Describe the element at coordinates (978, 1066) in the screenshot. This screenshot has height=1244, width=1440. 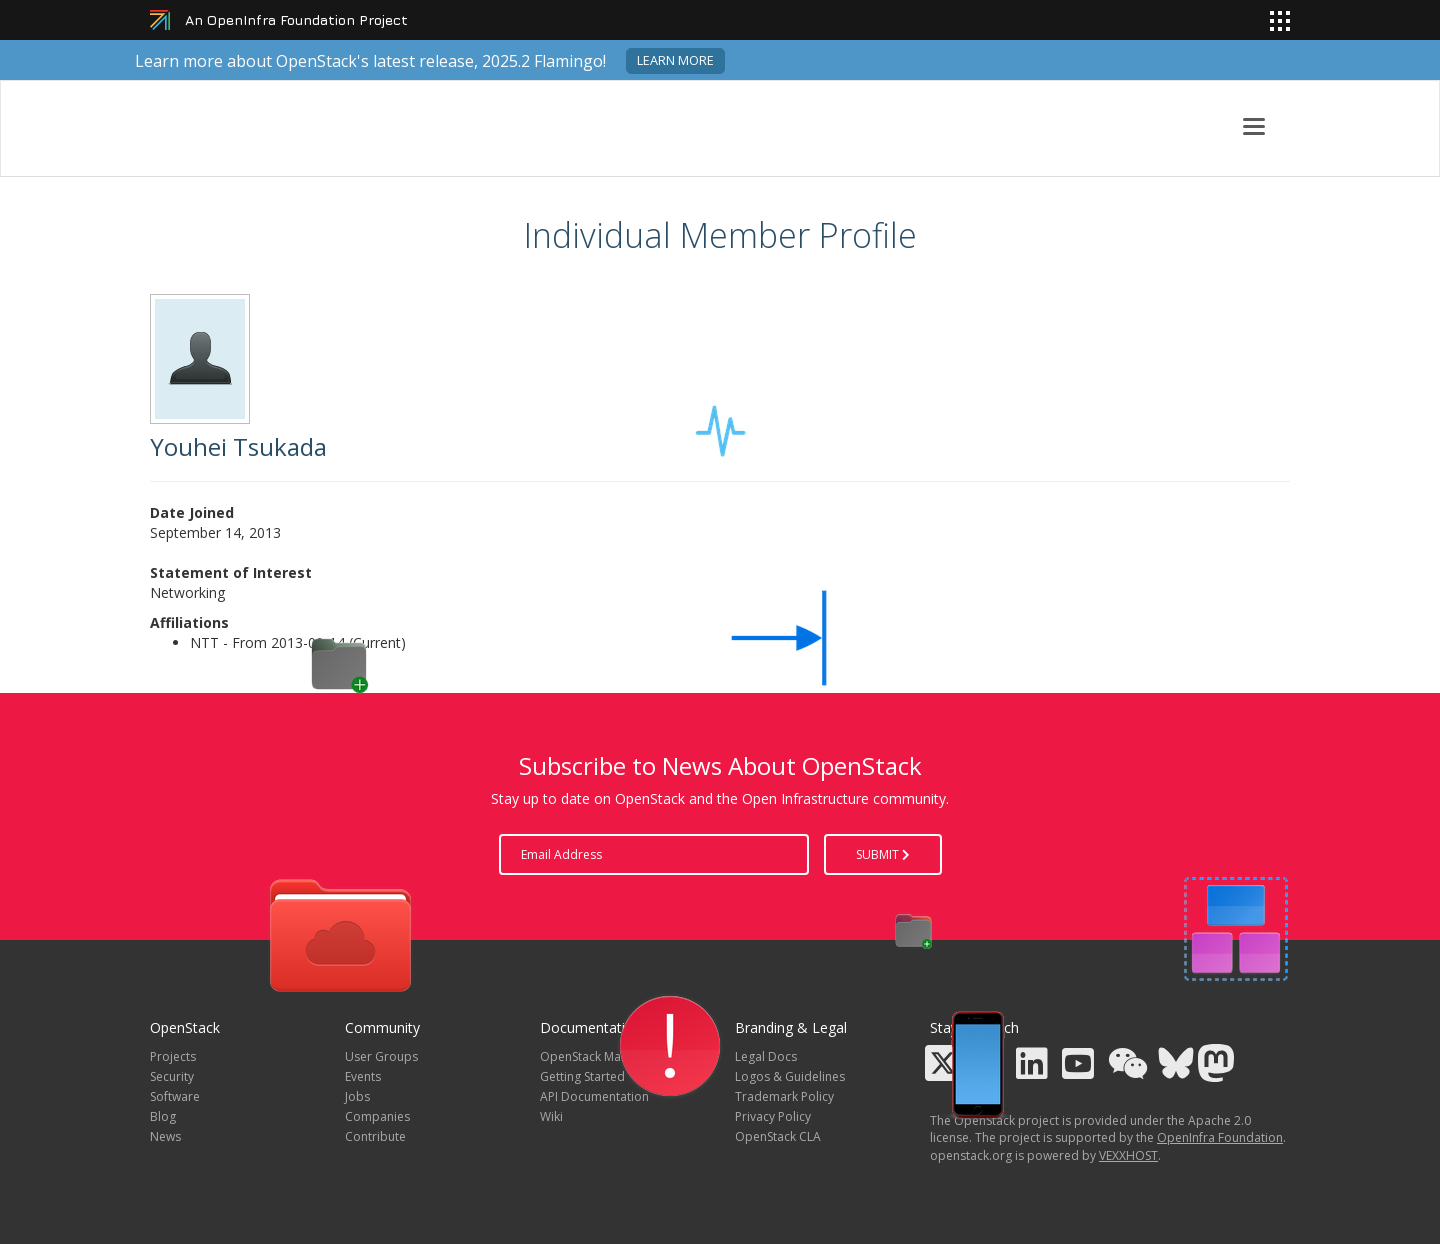
I see `iPhone 8 device connected to your Mac` at that location.